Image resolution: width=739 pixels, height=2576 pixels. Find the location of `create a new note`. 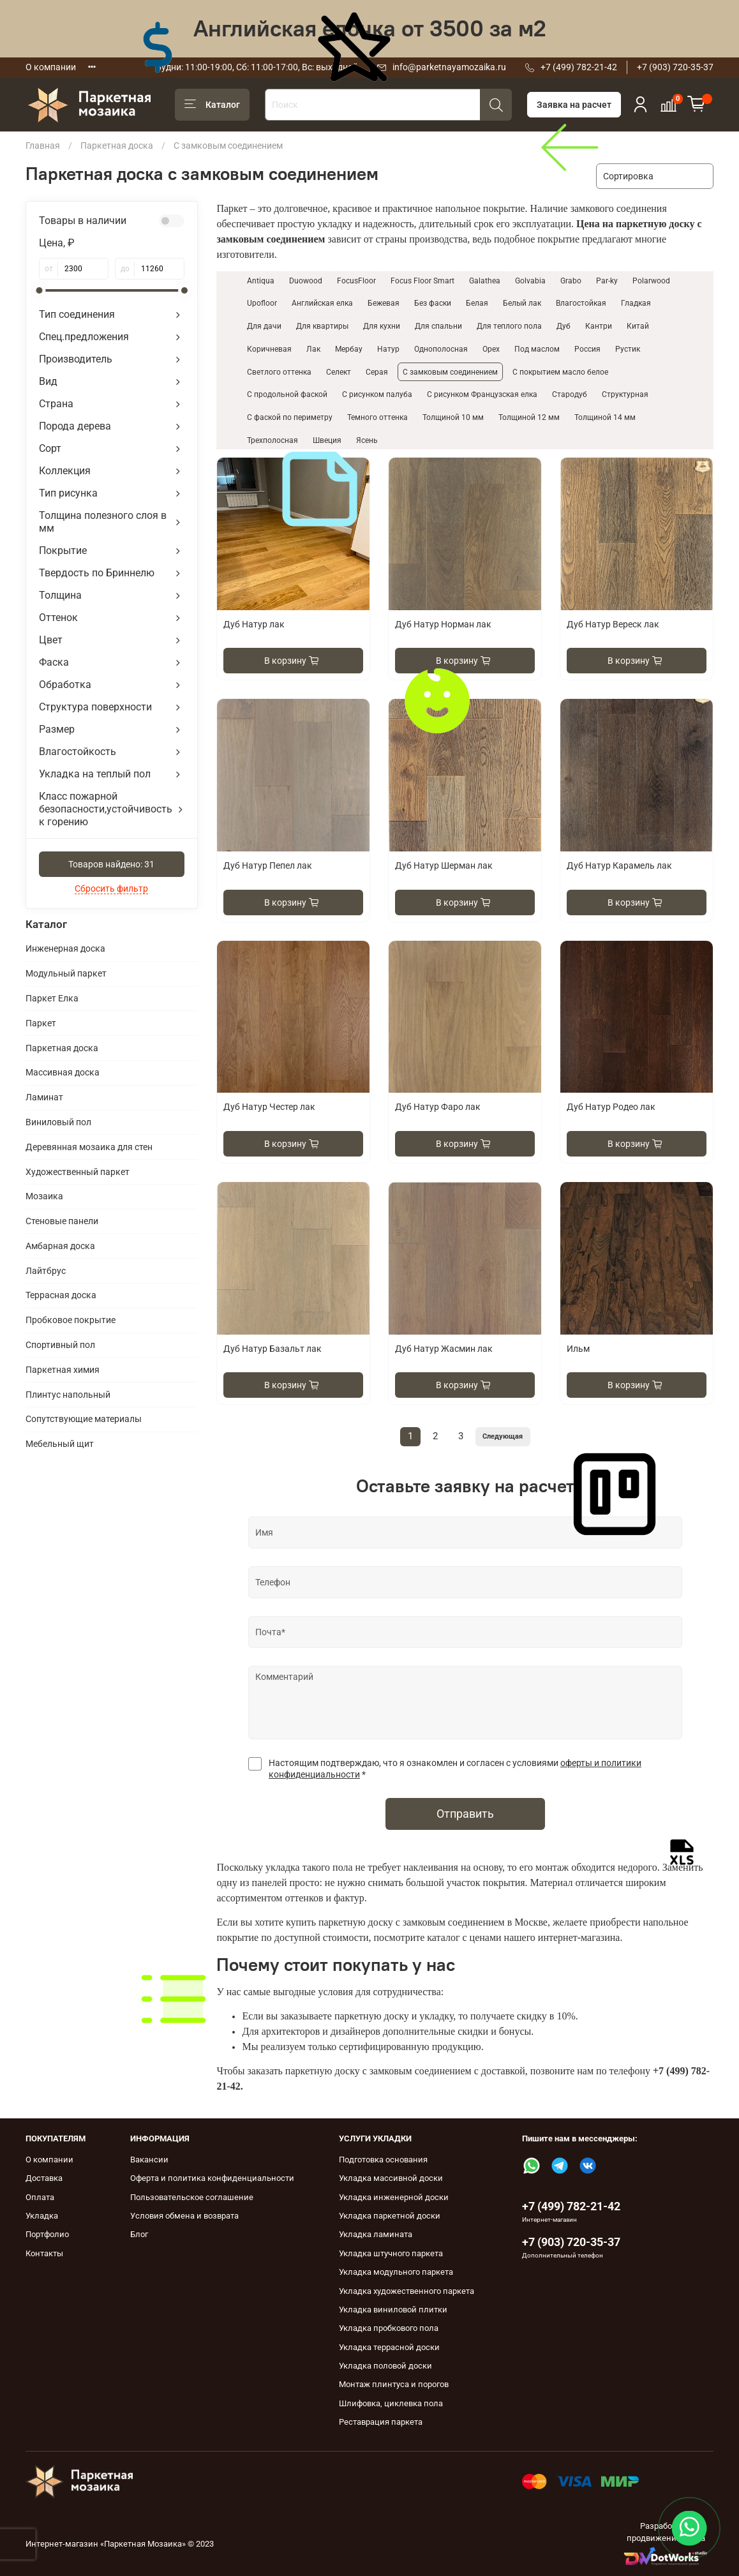

create a new note is located at coordinates (320, 489).